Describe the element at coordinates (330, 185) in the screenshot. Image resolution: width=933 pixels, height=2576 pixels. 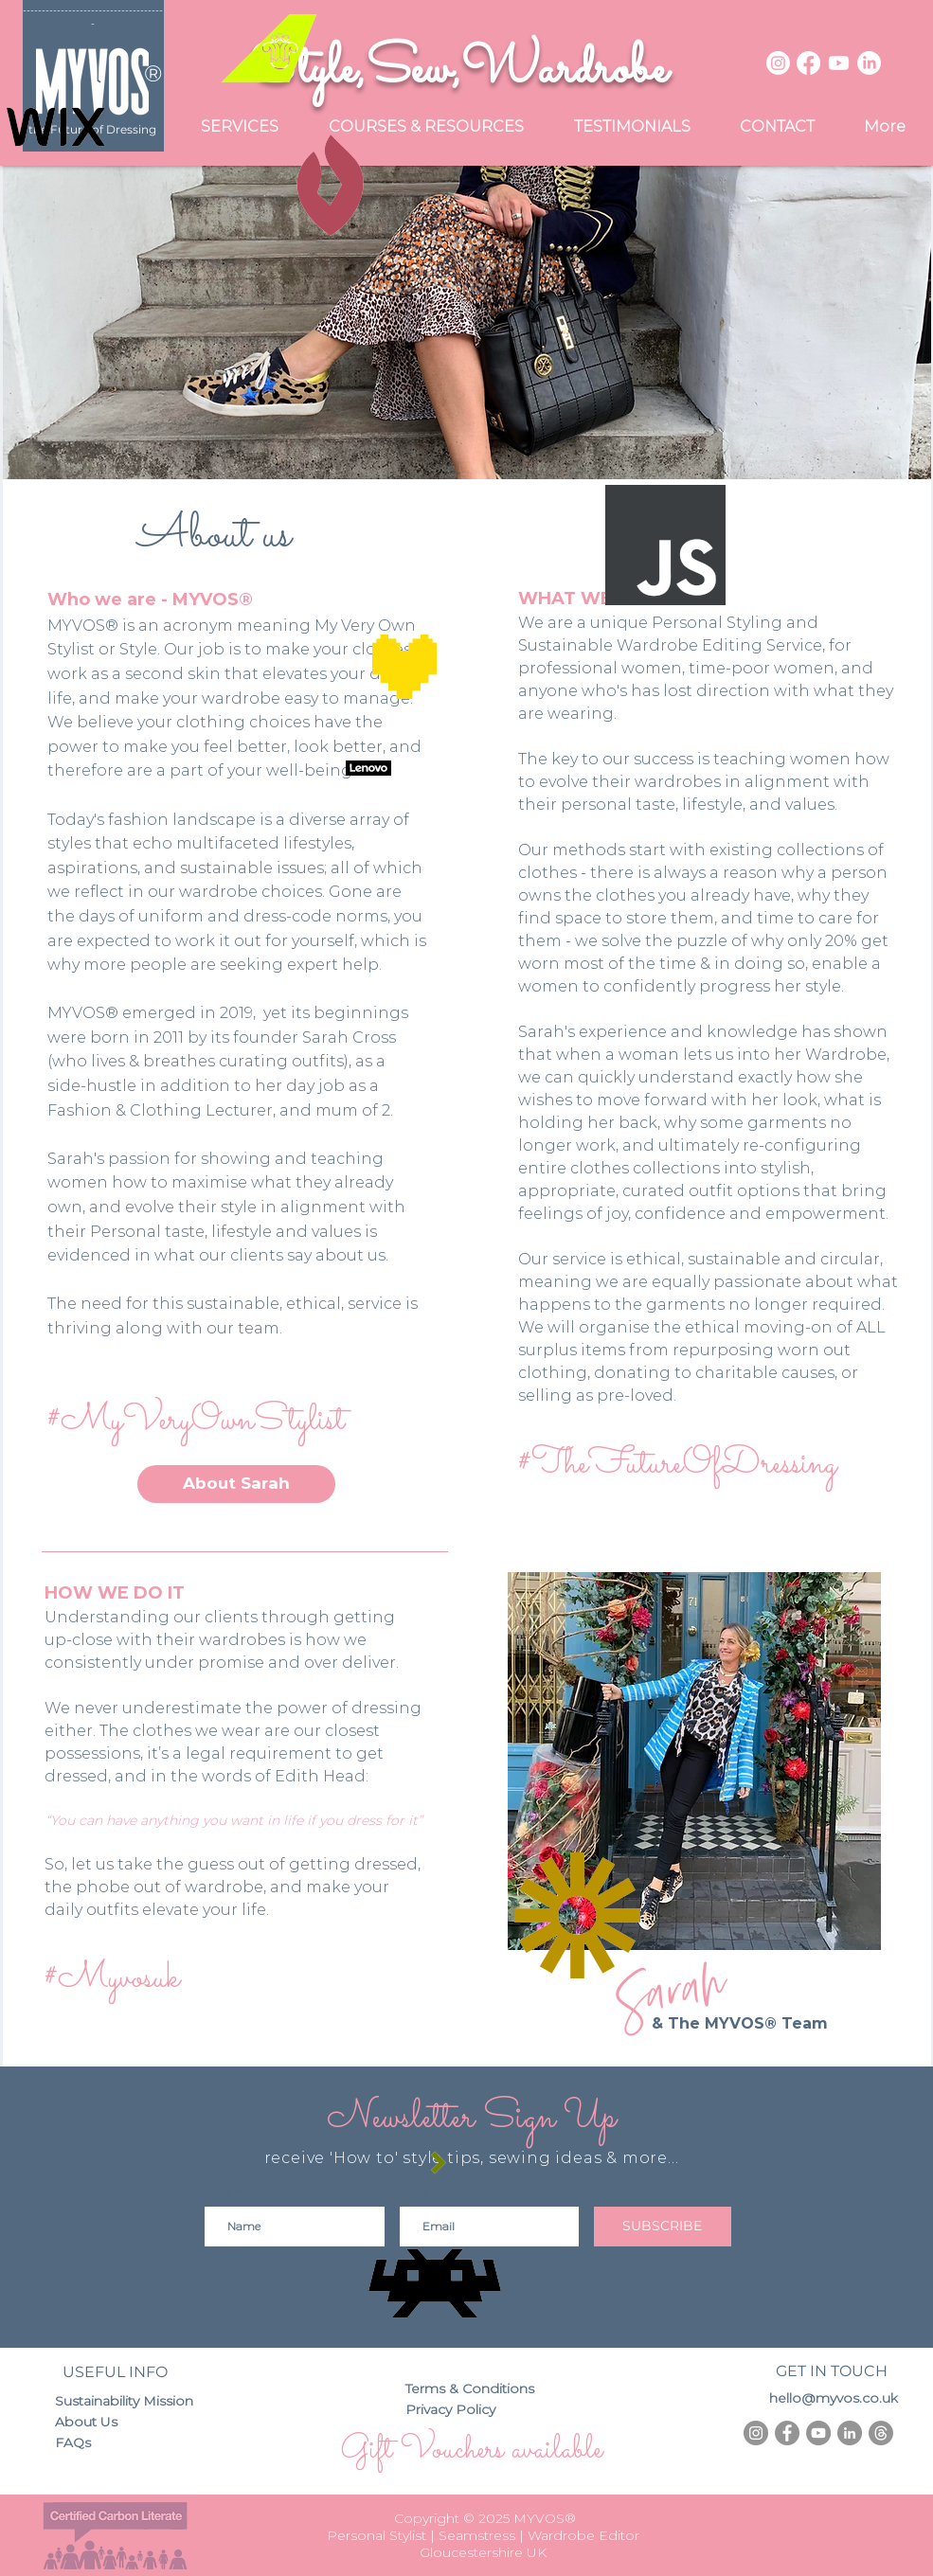
I see `firewalla network security app` at that location.